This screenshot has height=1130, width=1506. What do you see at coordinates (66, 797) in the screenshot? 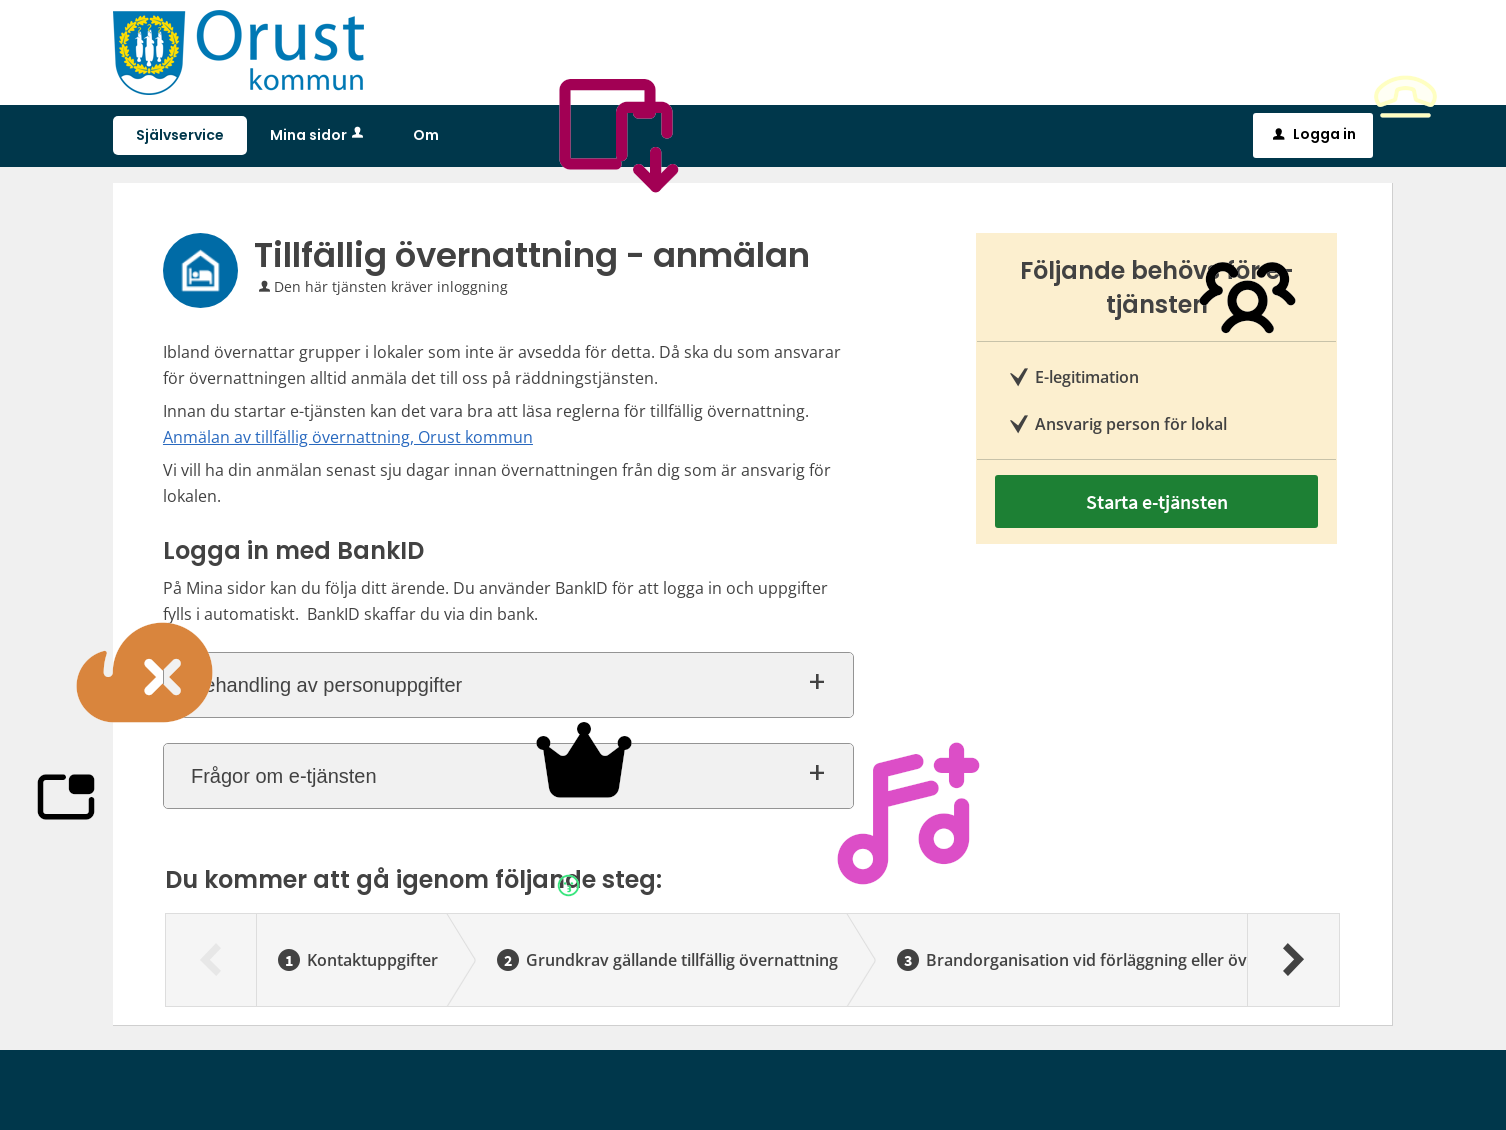
I see `enable picture-in-picture mode at the top of the screen` at bounding box center [66, 797].